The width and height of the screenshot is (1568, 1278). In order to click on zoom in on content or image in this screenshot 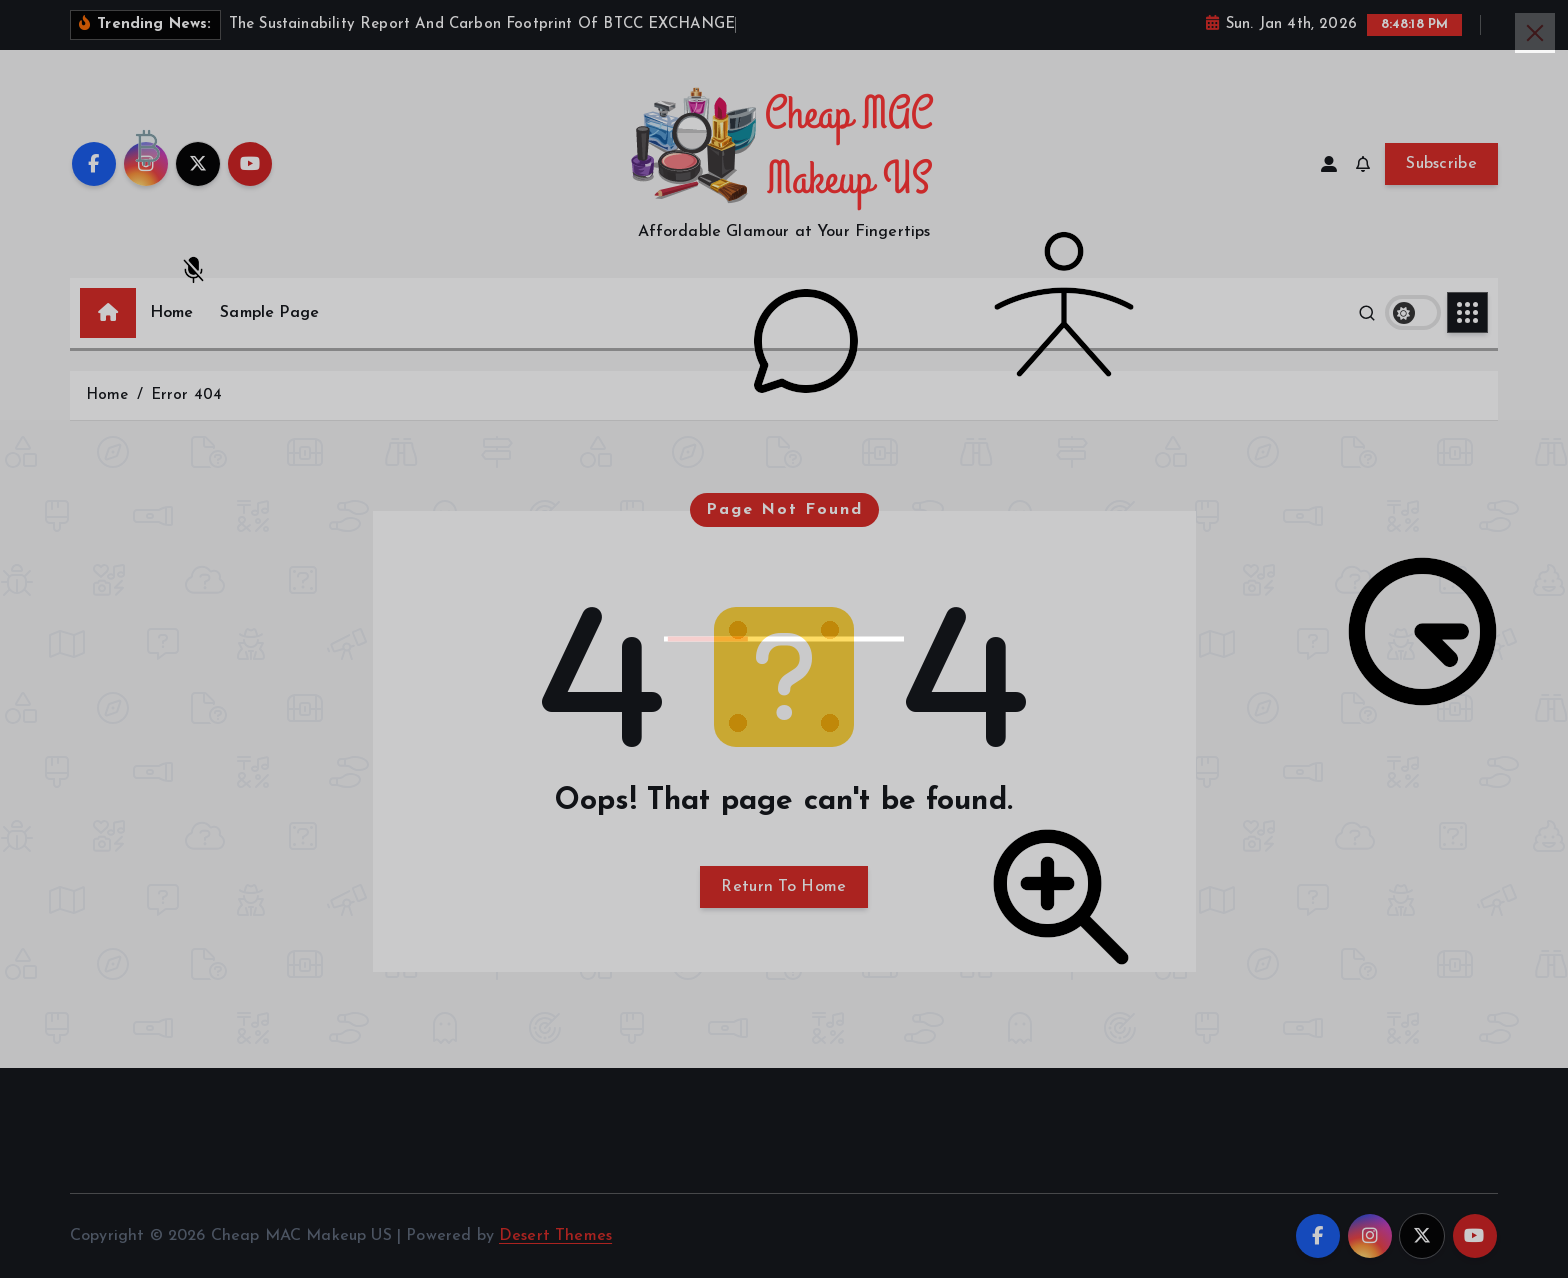, I will do `click(1061, 897)`.